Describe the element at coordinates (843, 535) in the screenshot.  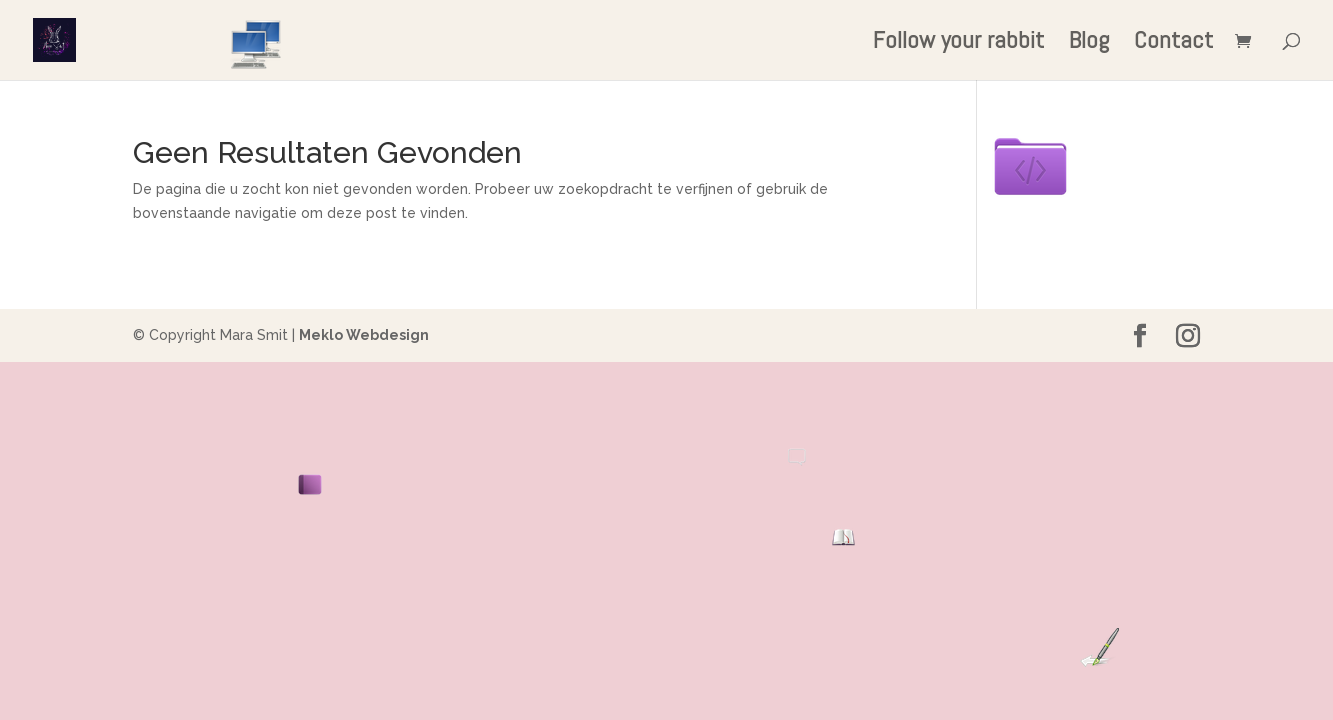
I see `open the dictionary application` at that location.